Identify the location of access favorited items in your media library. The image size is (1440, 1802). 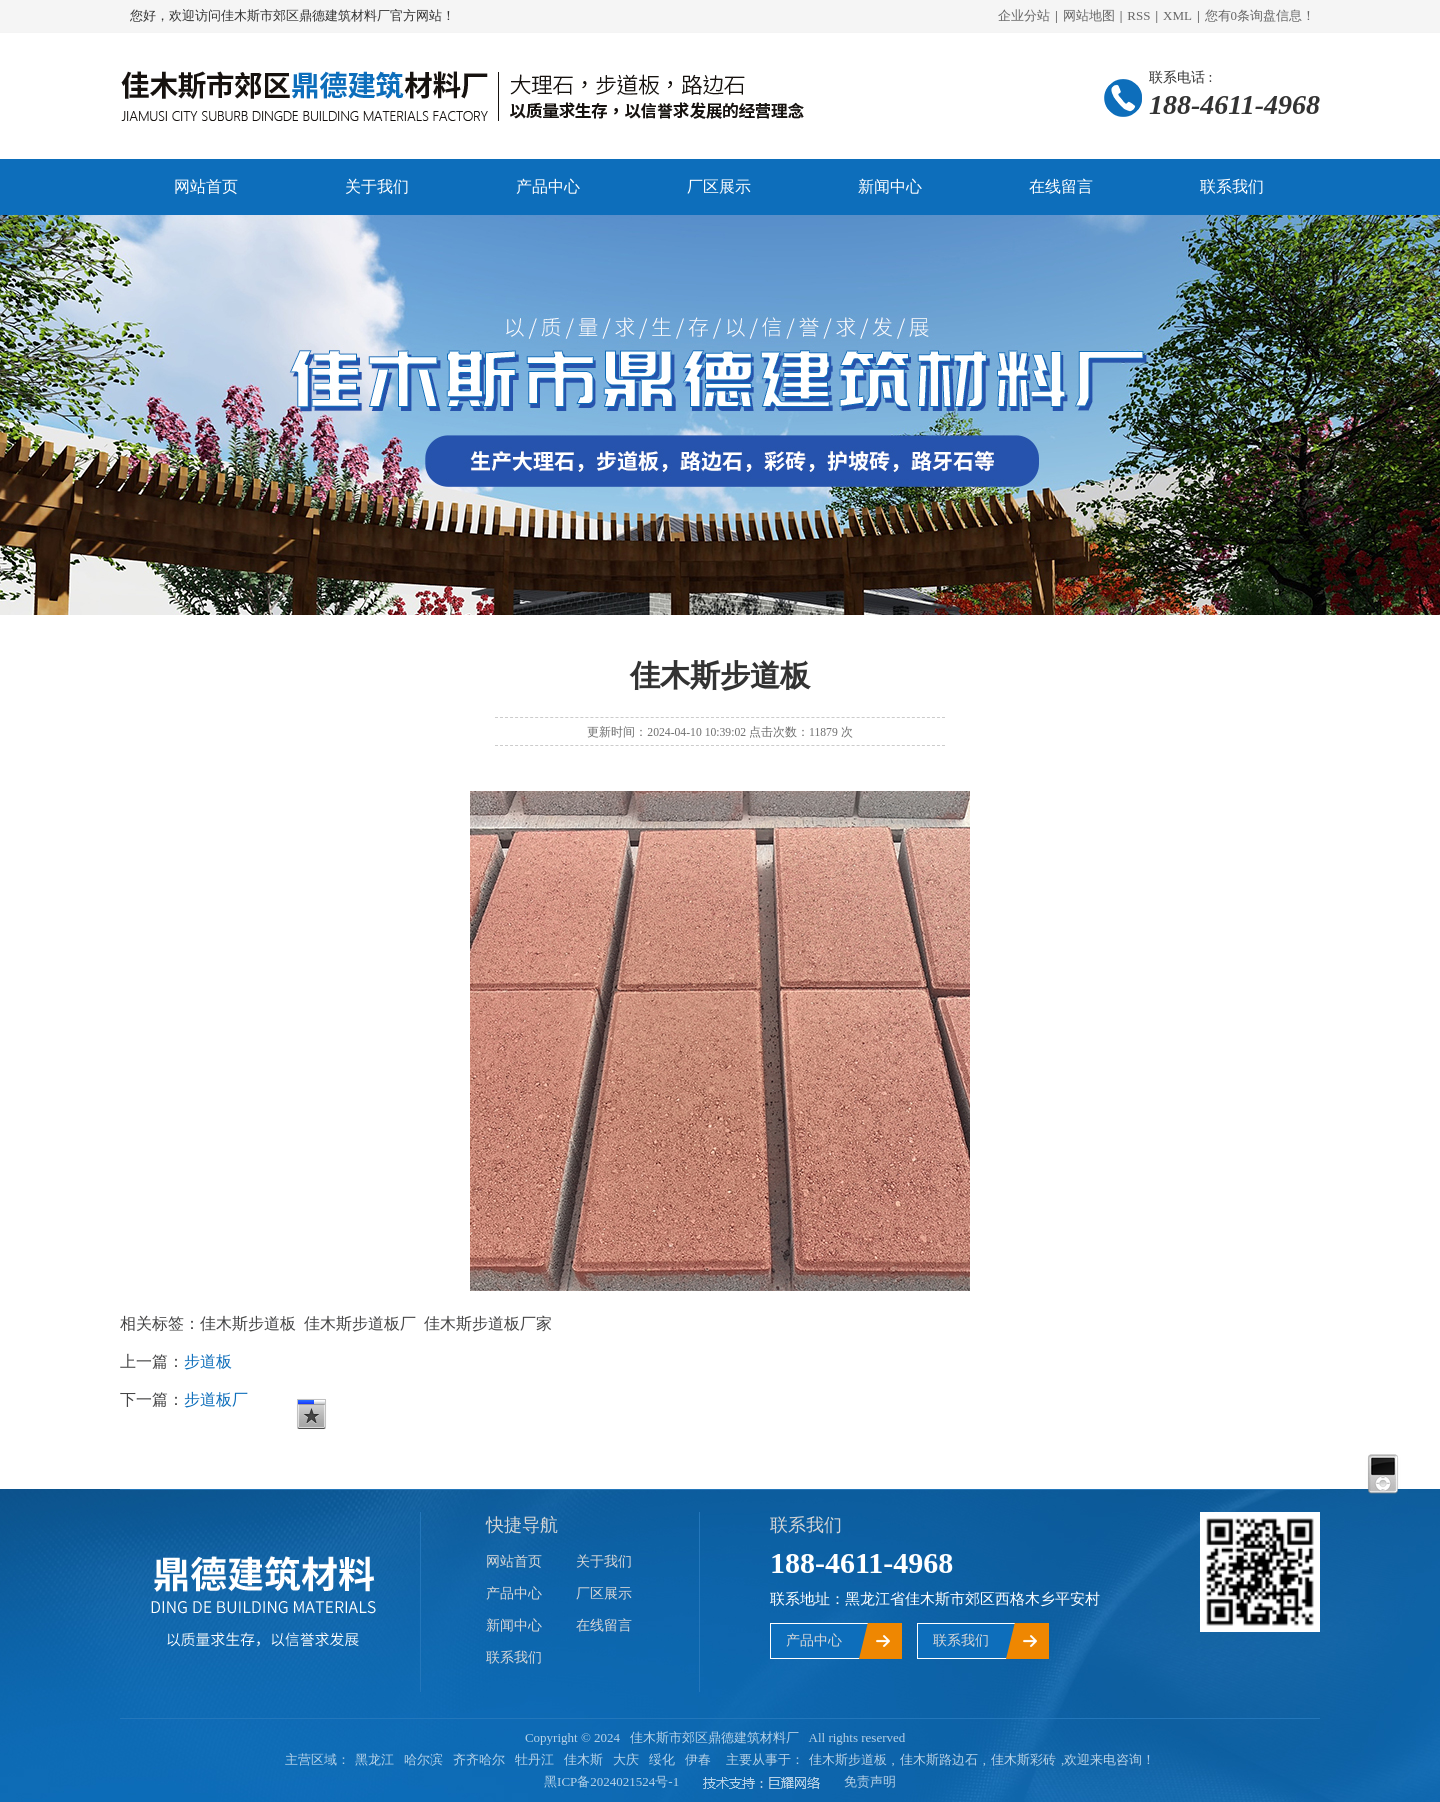
(312, 1414).